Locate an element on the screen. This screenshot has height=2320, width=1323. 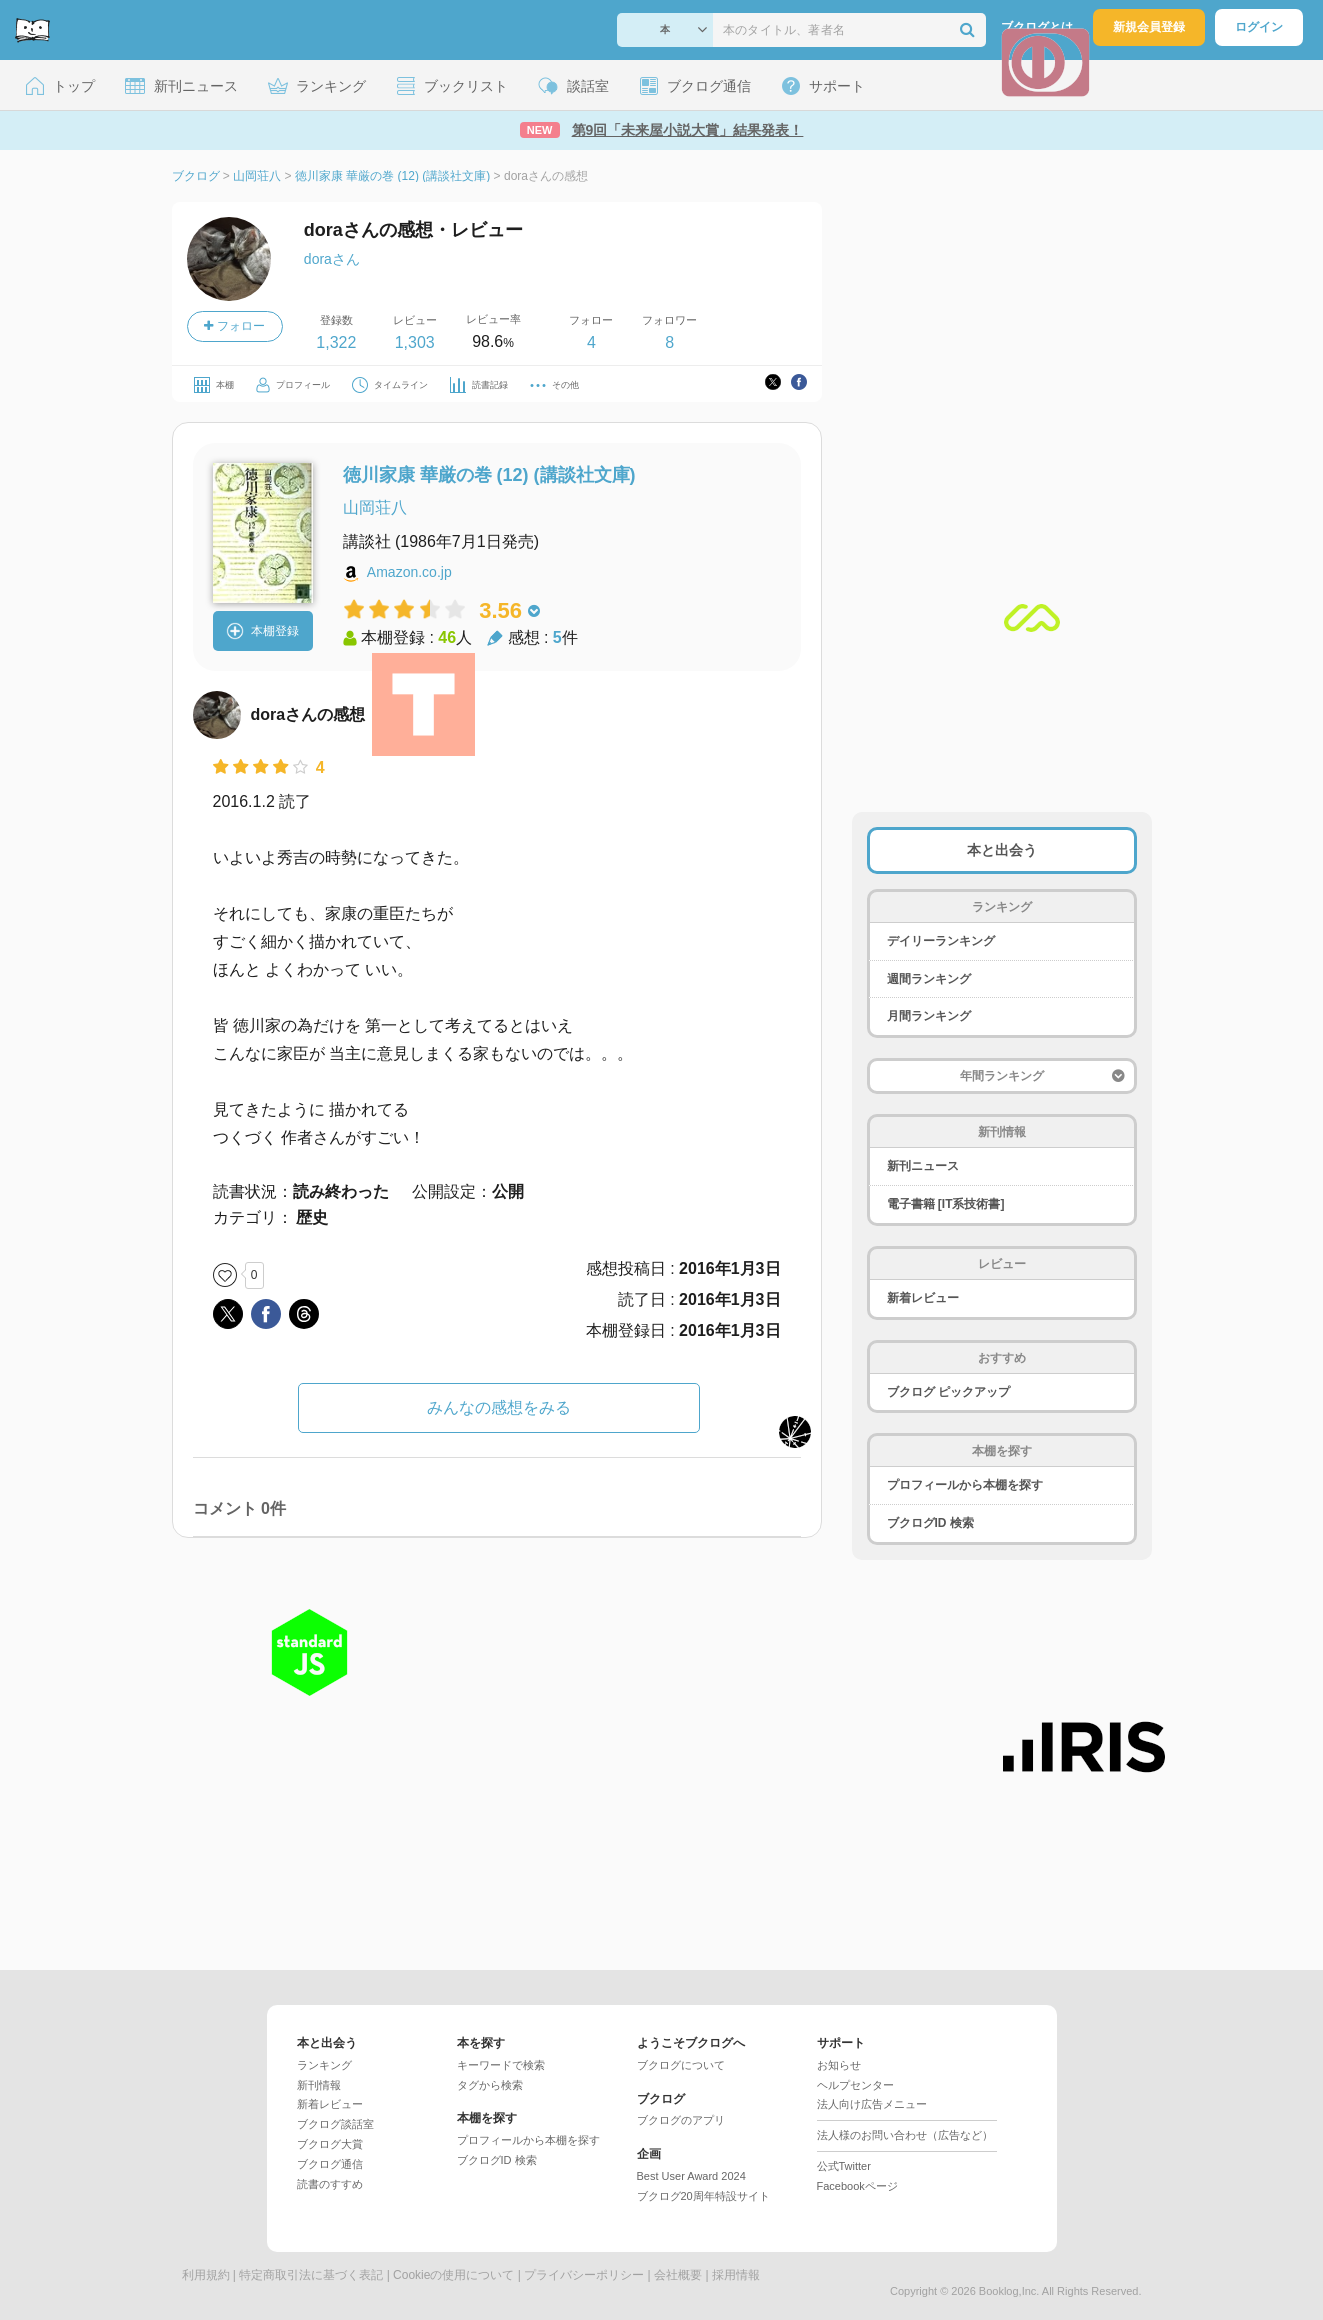
open the TV Time app is located at coordinates (423, 704).